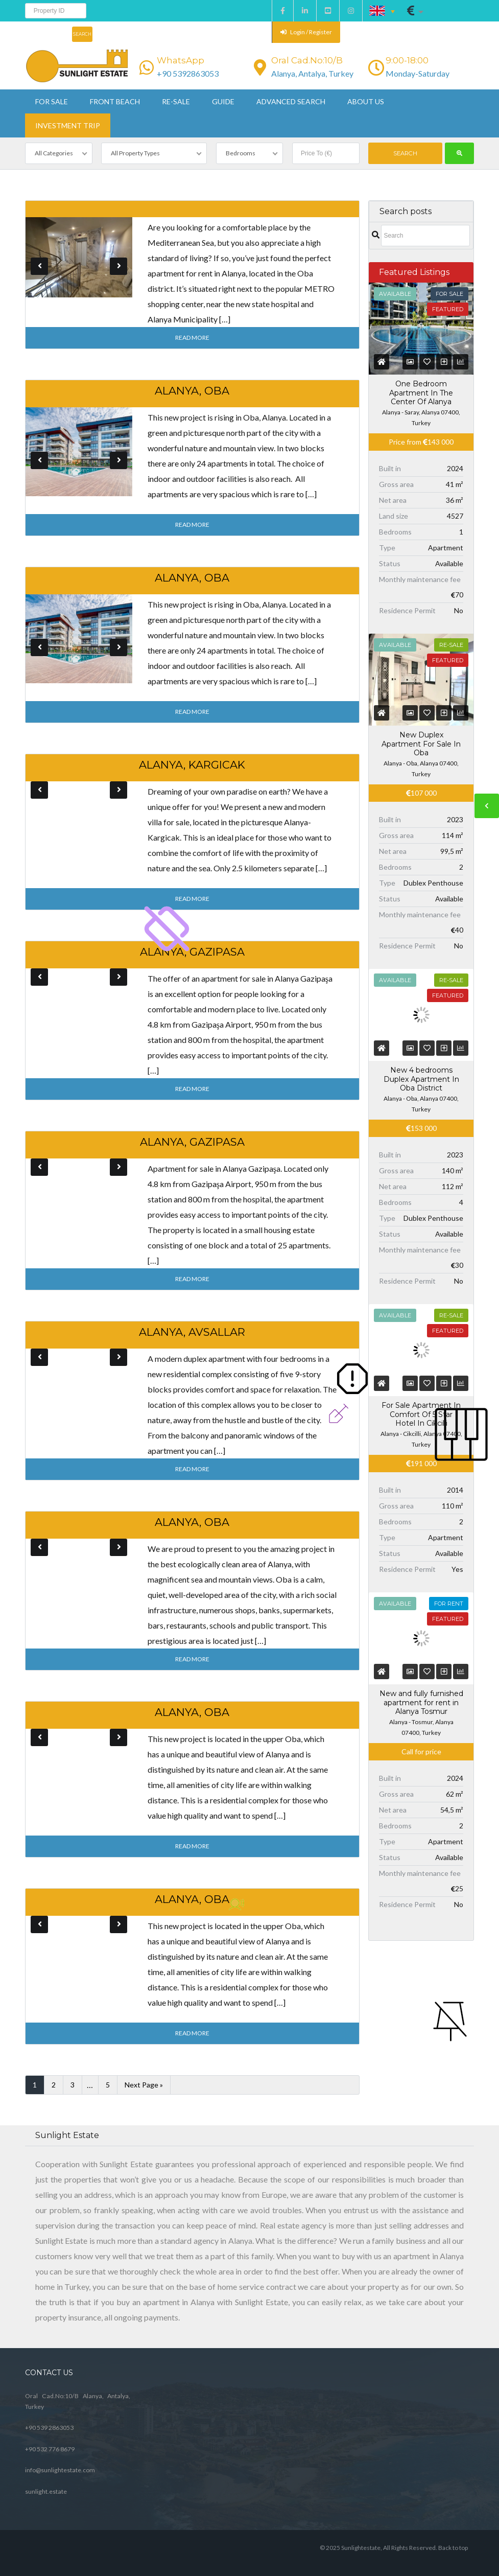 The width and height of the screenshot is (499, 2576). I want to click on disabled or inactive diamond shape element, so click(167, 929).